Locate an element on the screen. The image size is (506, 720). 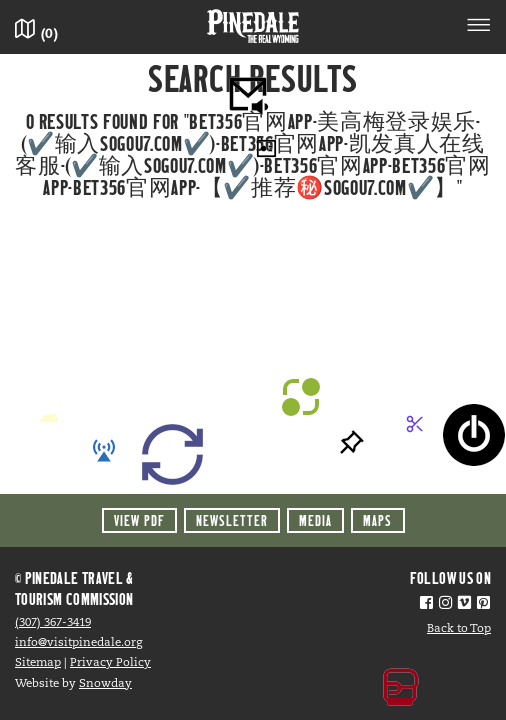
exchange or swap between two items is located at coordinates (301, 397).